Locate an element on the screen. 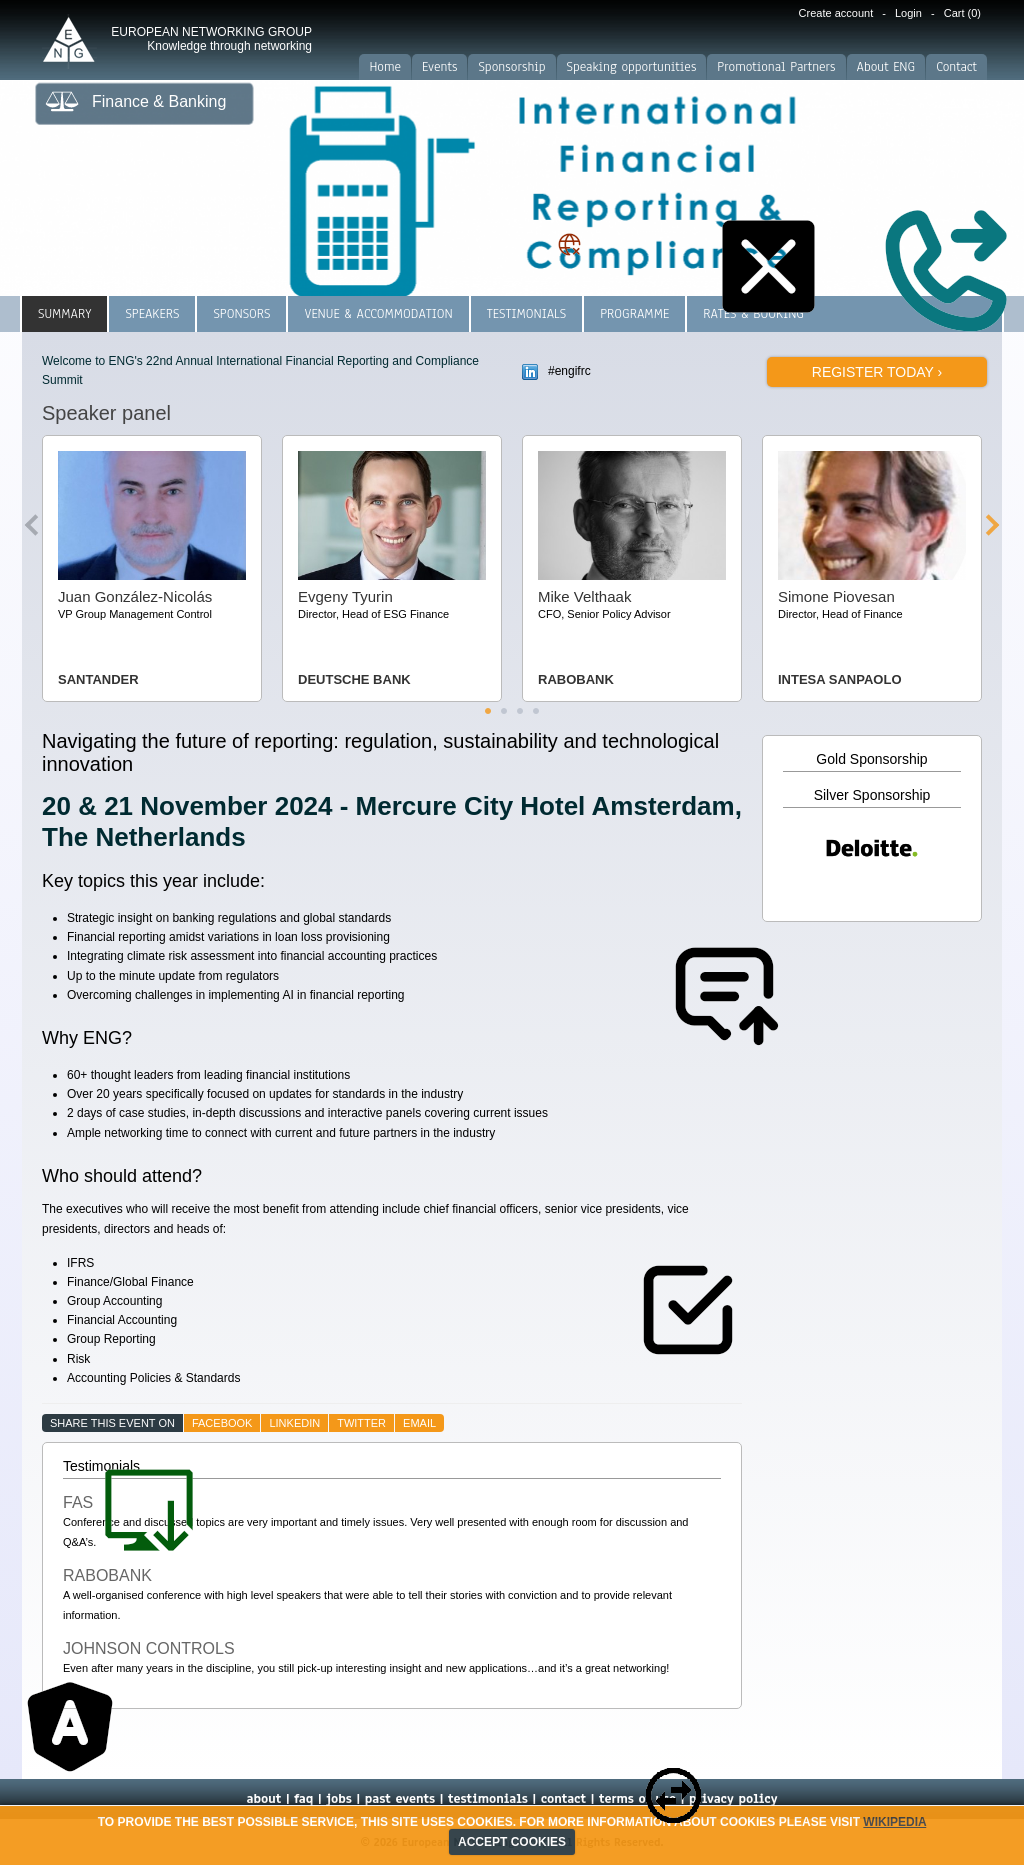 Image resolution: width=1024 pixels, height=1865 pixels. swap or exchange items horizontally is located at coordinates (673, 1795).